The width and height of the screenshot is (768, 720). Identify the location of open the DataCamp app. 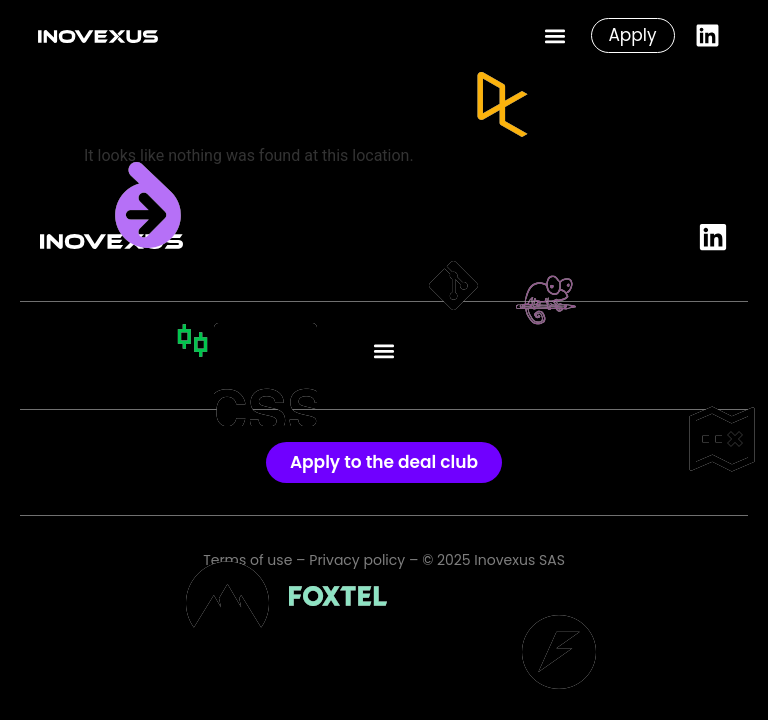
(502, 104).